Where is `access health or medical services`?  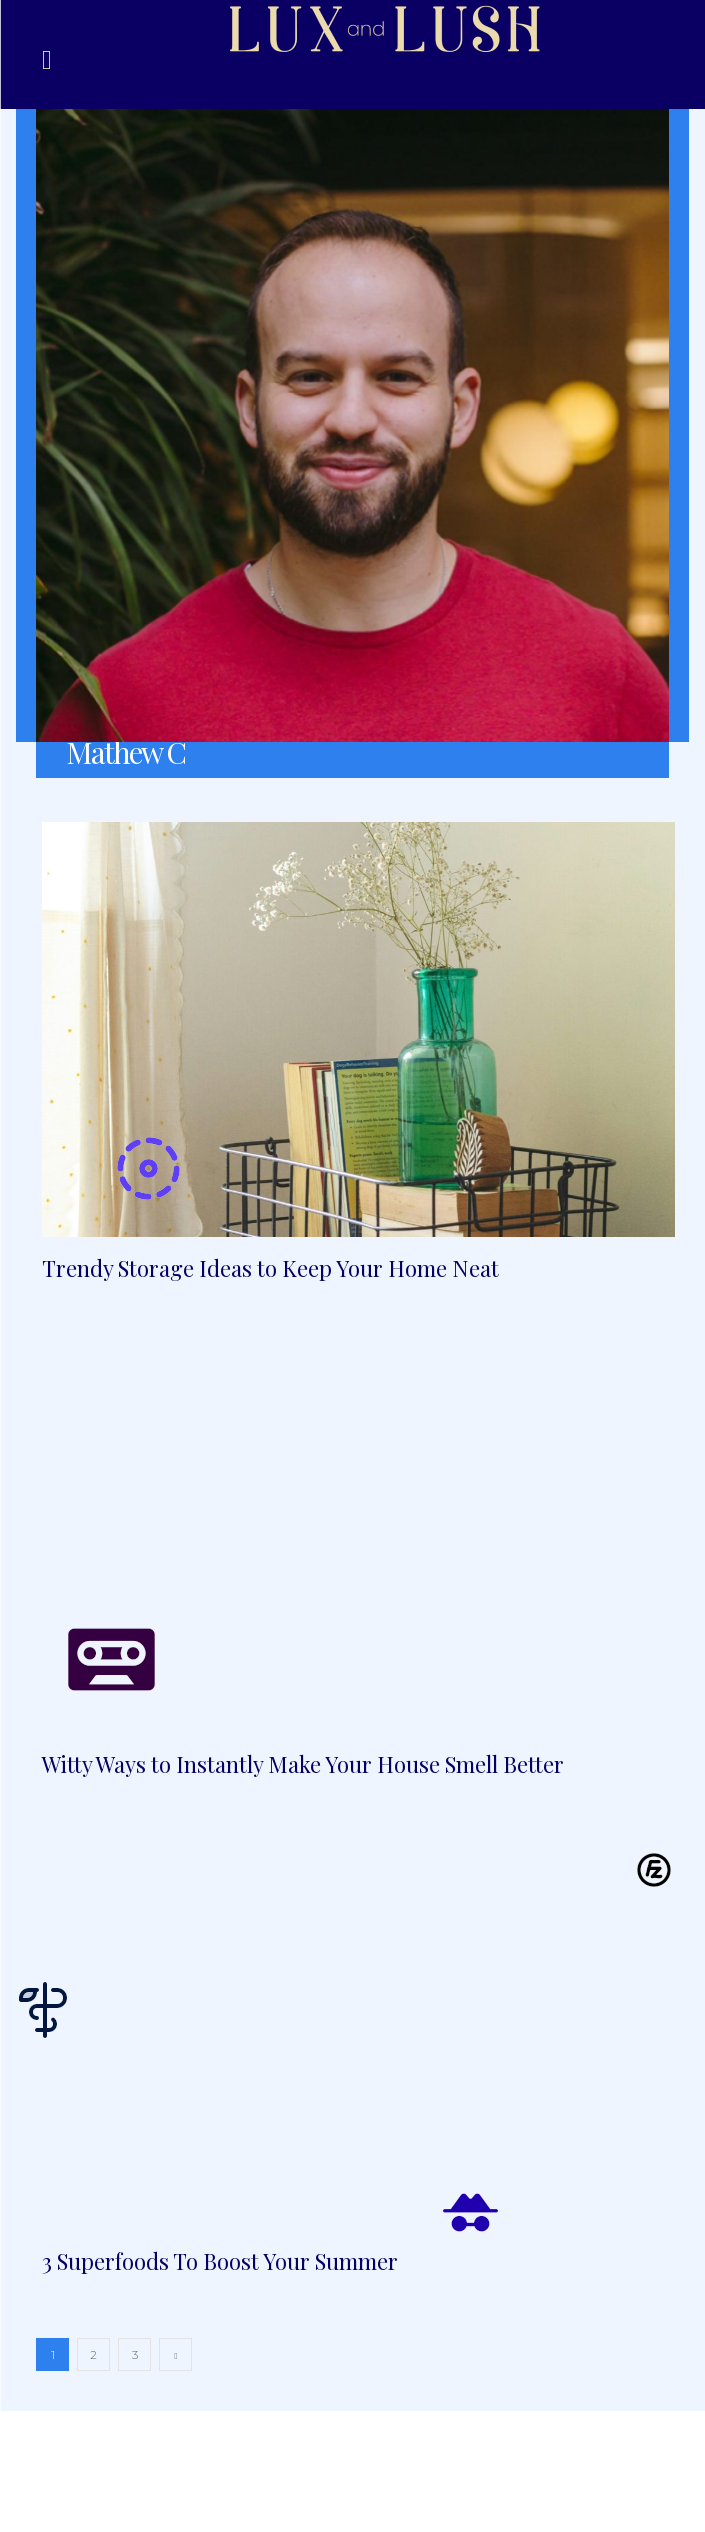 access health or medical services is located at coordinates (45, 2010).